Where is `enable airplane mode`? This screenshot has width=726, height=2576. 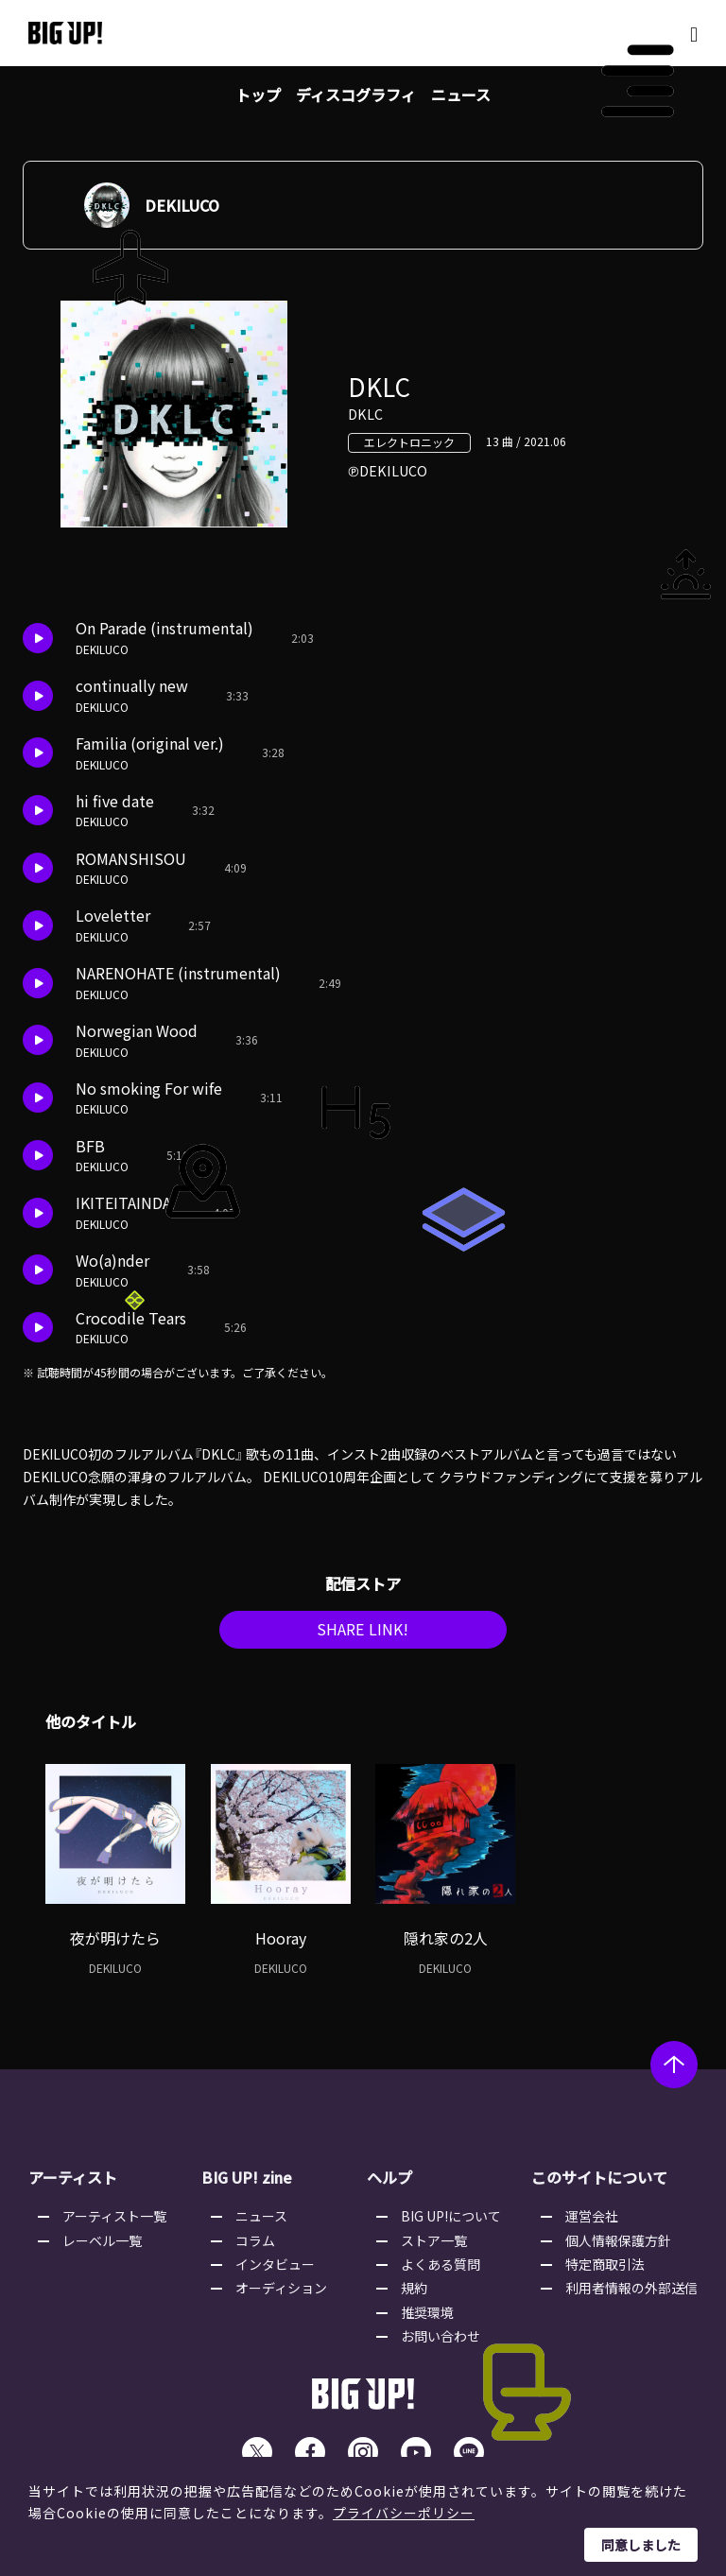
enable airplane mode is located at coordinates (130, 268).